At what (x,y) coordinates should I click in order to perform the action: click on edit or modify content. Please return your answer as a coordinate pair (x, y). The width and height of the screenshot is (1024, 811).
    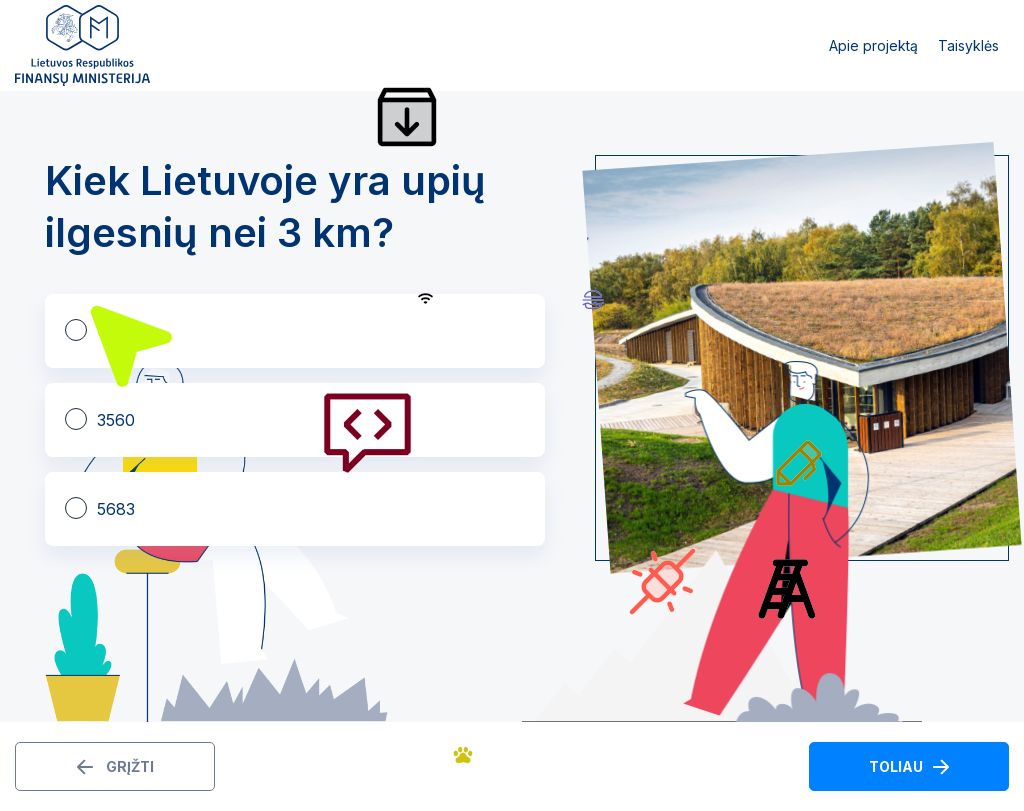
    Looking at the image, I should click on (798, 464).